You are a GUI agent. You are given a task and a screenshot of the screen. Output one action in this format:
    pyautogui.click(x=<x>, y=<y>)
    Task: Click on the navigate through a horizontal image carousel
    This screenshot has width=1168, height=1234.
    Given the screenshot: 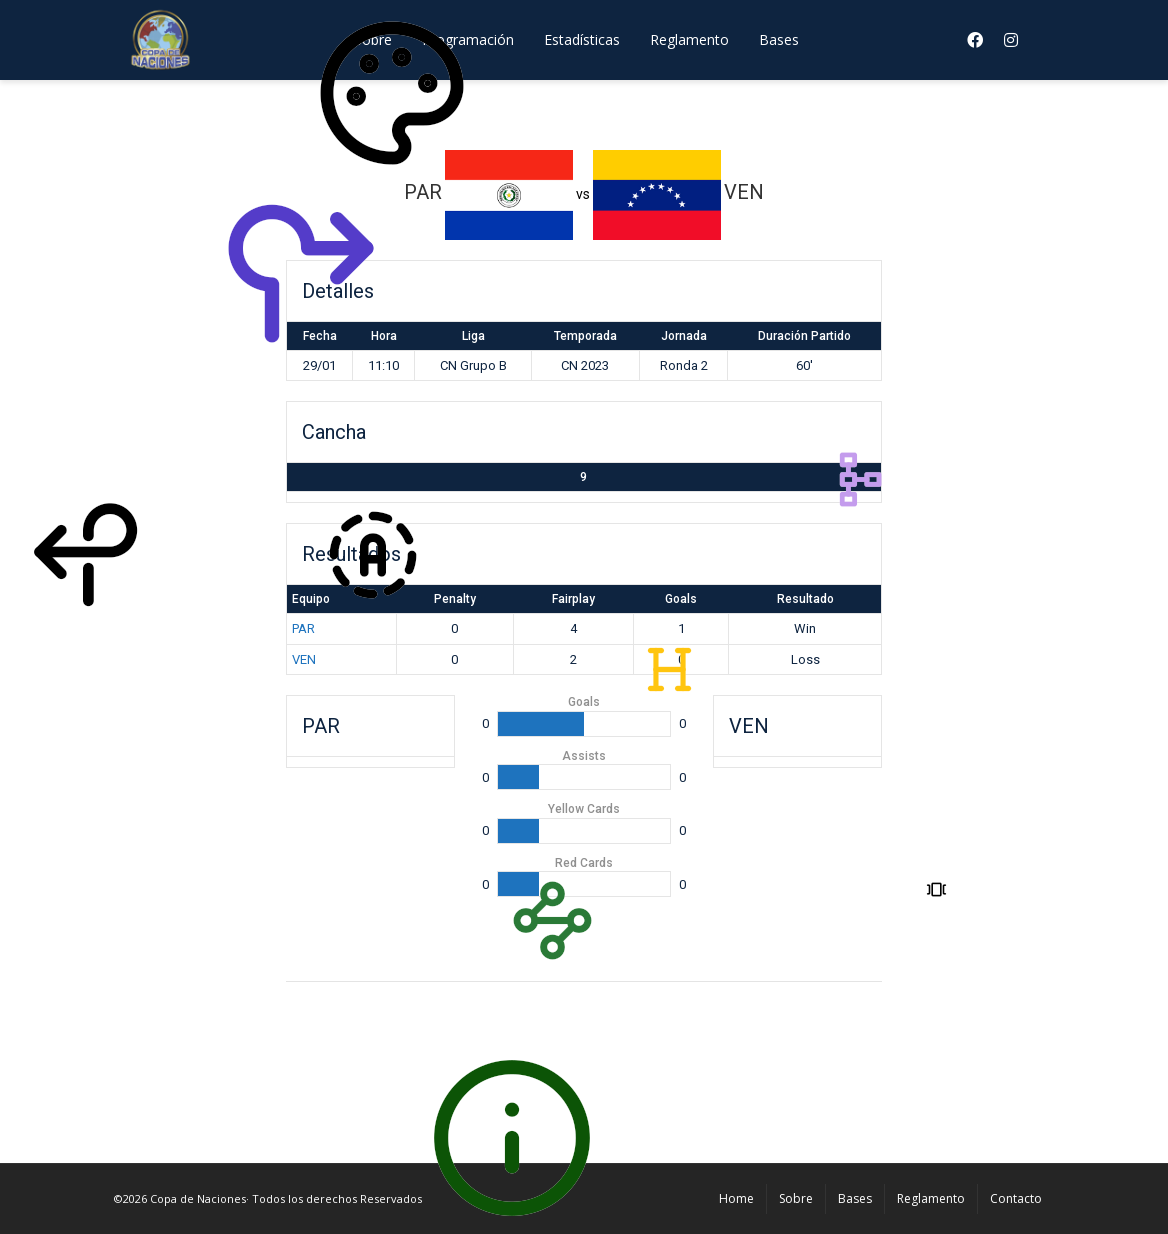 What is the action you would take?
    pyautogui.click(x=936, y=889)
    